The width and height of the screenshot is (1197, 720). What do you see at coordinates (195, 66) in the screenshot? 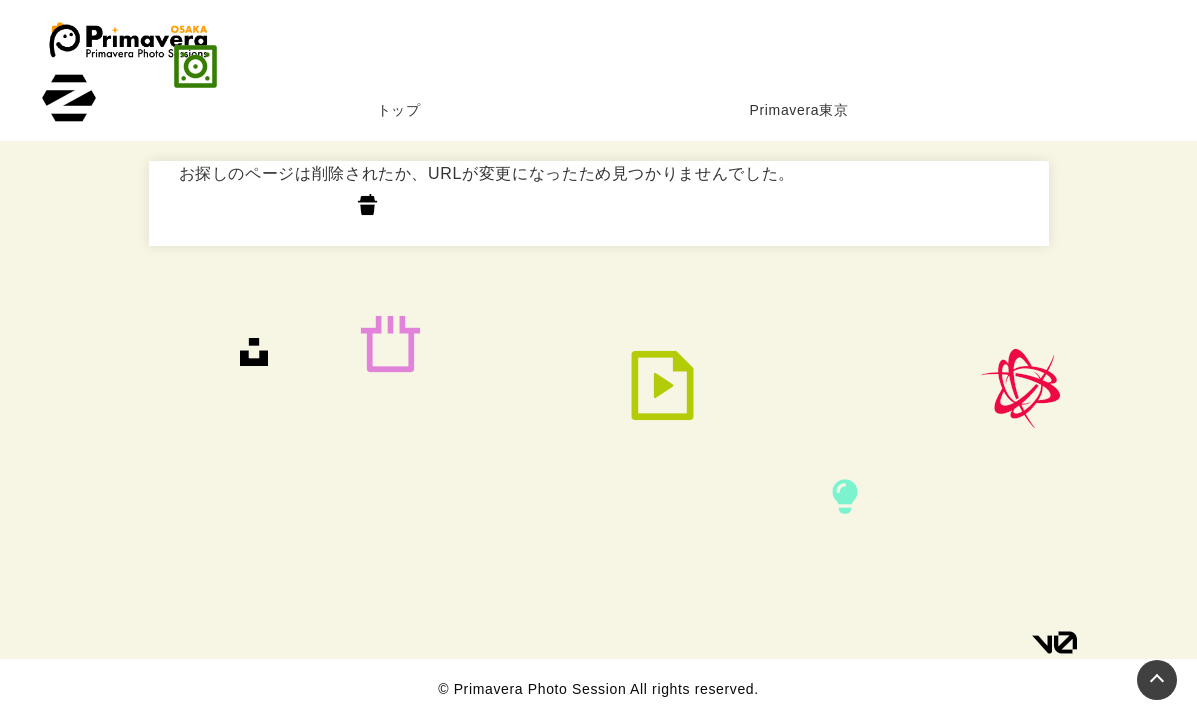
I see `audio speaker or sound output device` at bounding box center [195, 66].